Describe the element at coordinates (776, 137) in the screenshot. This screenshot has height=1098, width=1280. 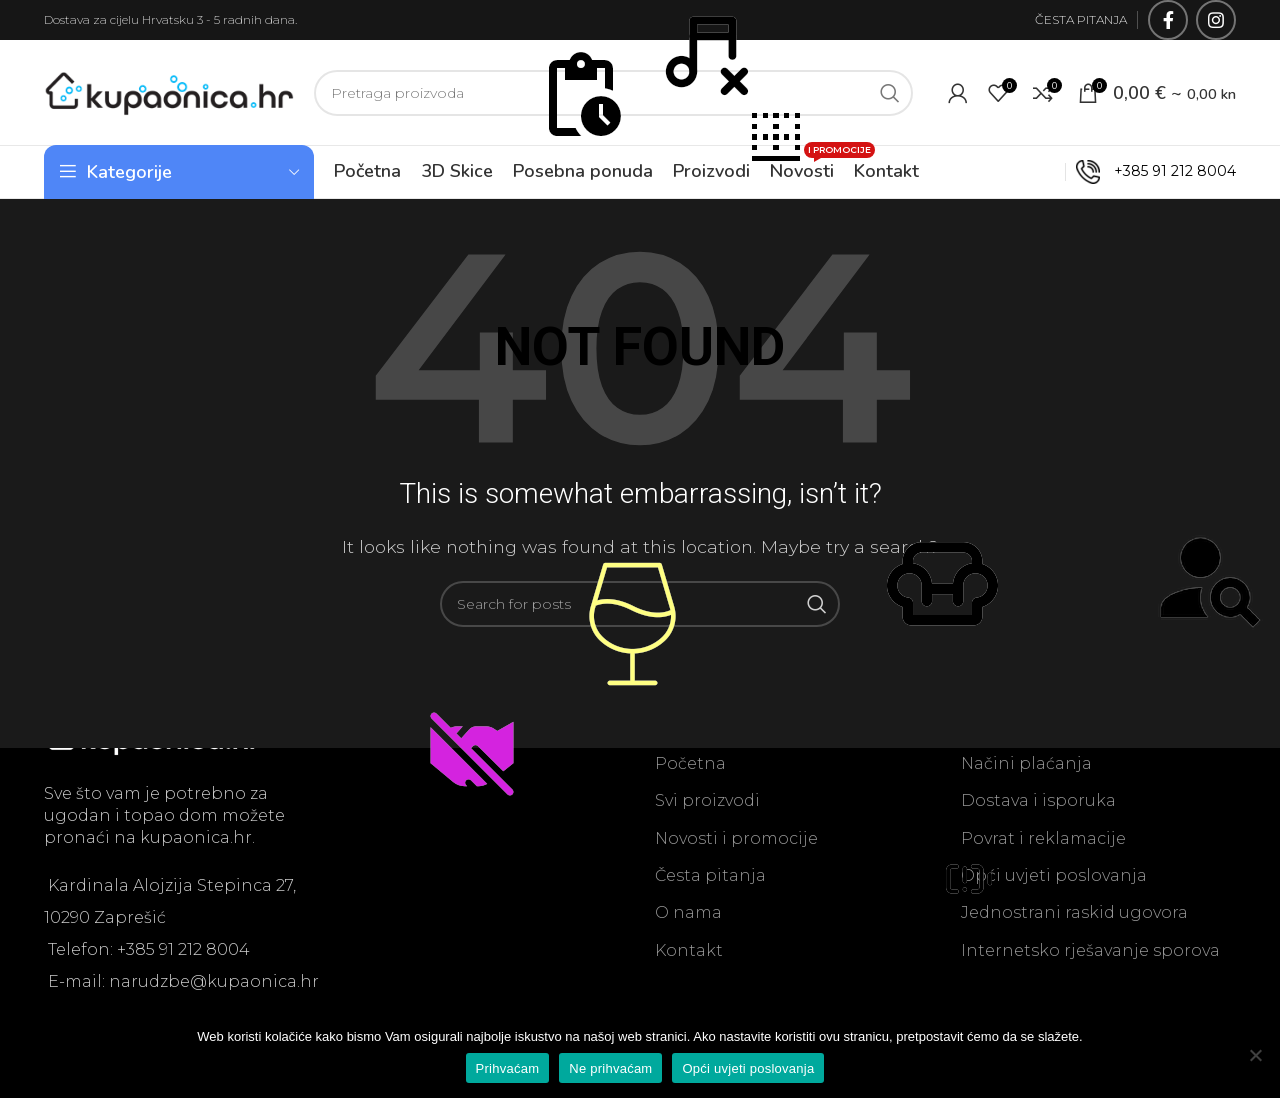
I see `apply border to bottom edge of cell or table` at that location.